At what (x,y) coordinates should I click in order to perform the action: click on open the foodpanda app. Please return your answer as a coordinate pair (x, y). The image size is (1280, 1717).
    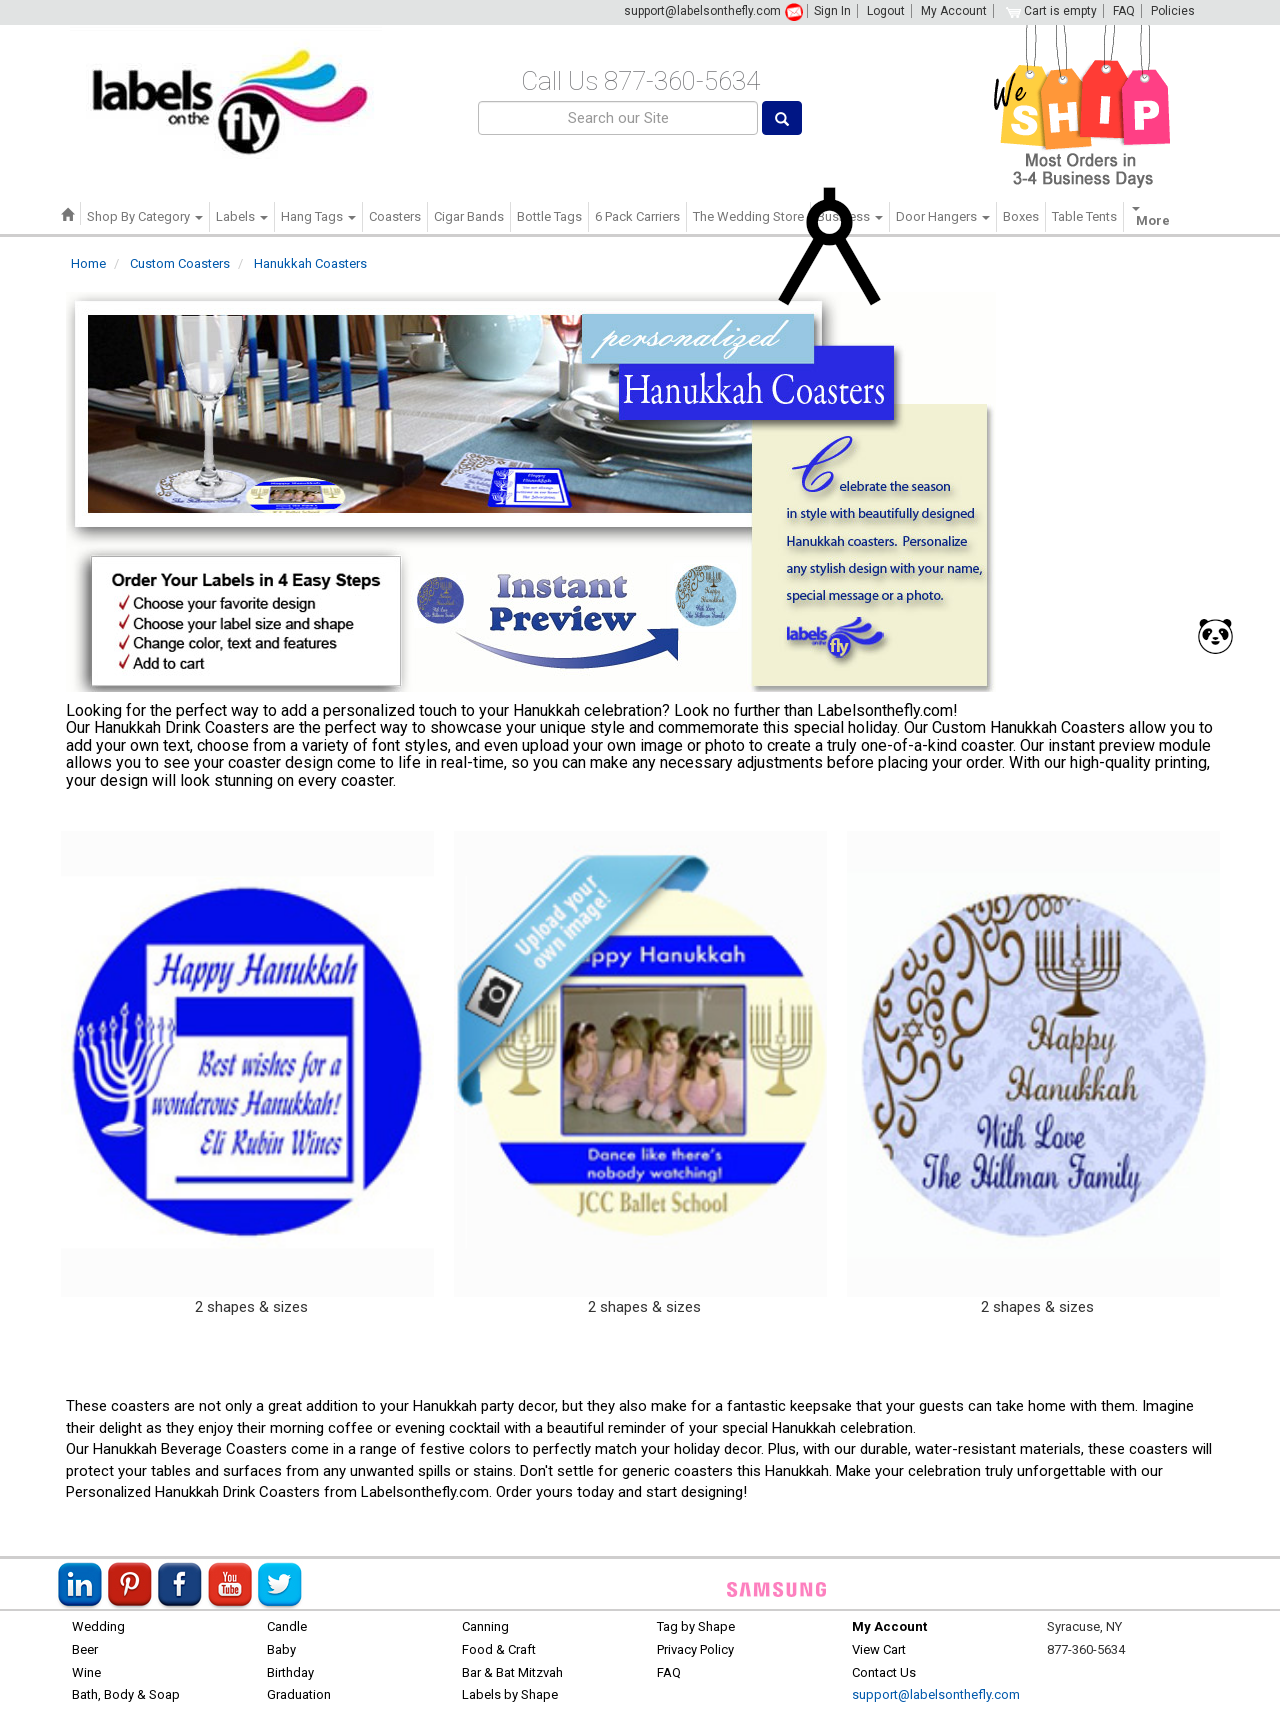
    Looking at the image, I should click on (1215, 636).